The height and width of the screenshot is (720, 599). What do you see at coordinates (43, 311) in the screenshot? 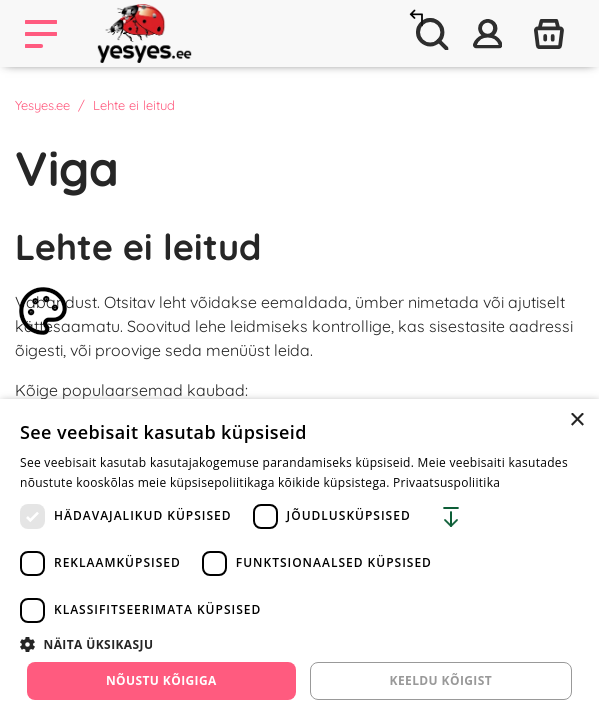
I see `access color or theme settings` at bounding box center [43, 311].